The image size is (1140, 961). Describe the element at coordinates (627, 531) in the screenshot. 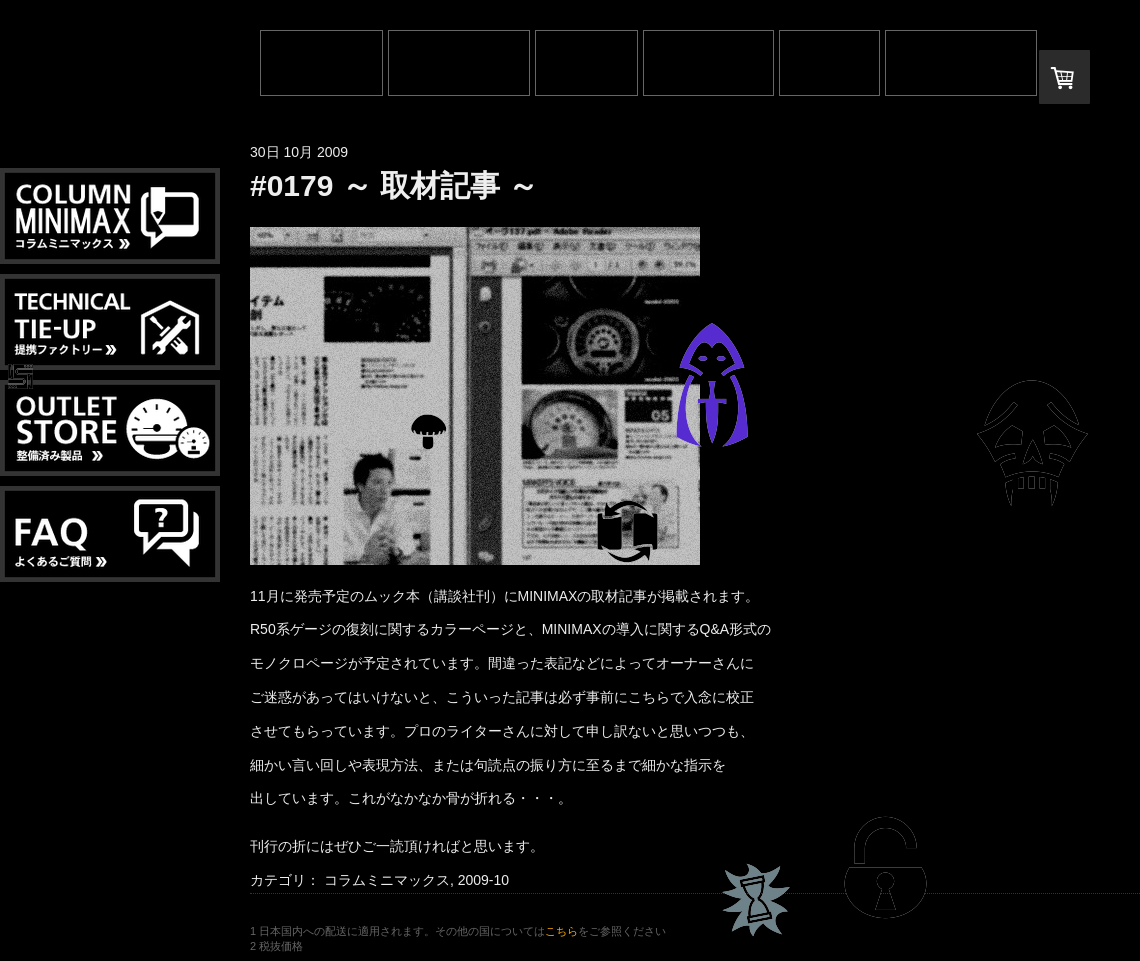

I see `swap or exchange cards` at that location.